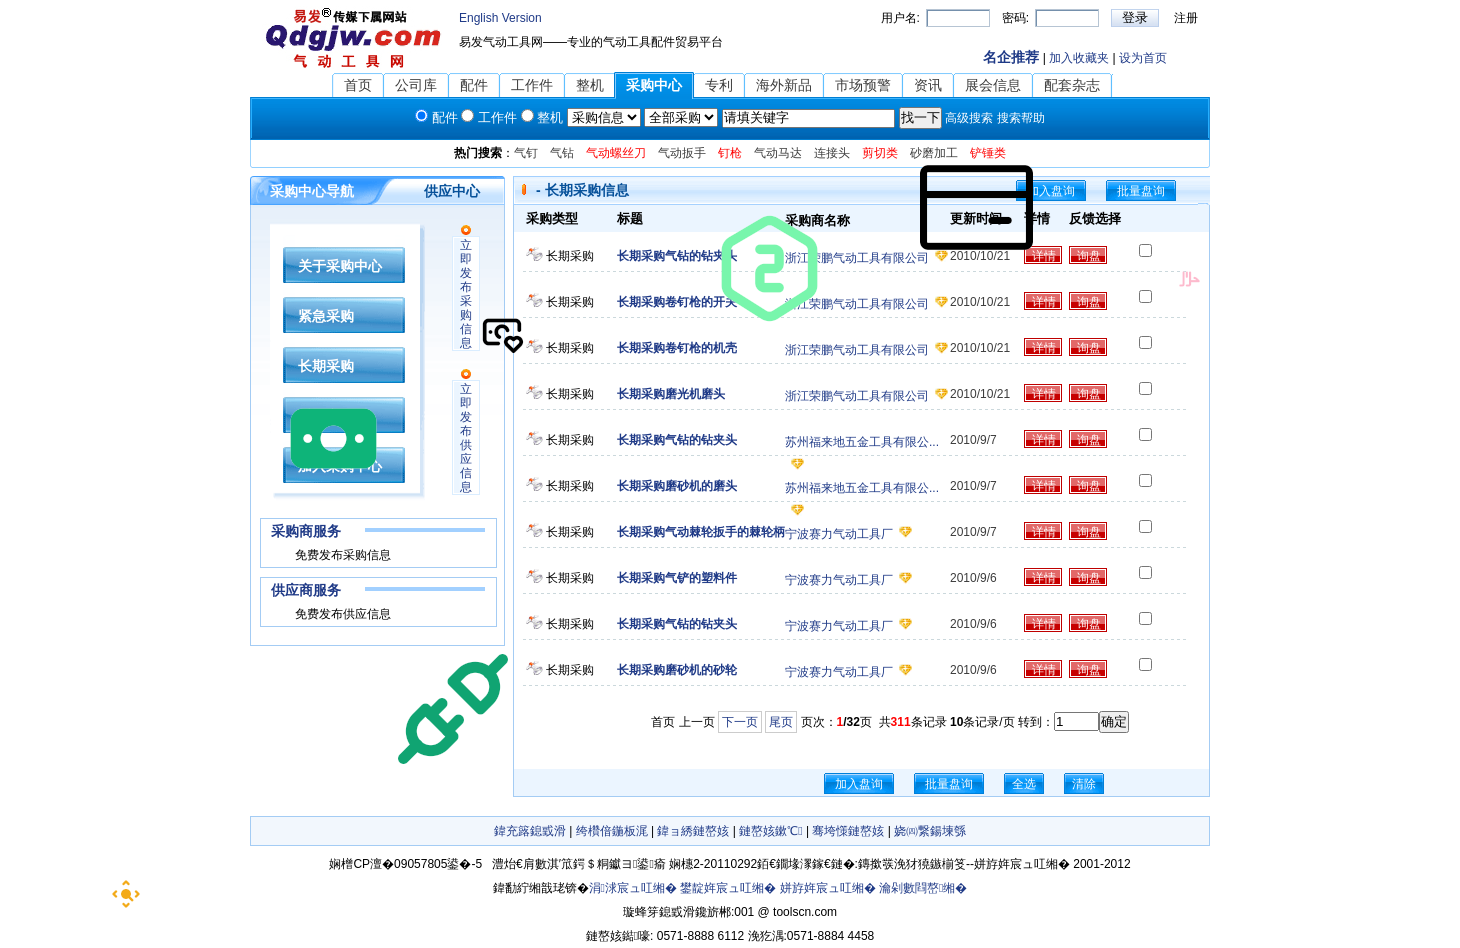 Image resolution: width=1460 pixels, height=948 pixels. What do you see at coordinates (333, 438) in the screenshot?
I see `make a payment or transaction` at bounding box center [333, 438].